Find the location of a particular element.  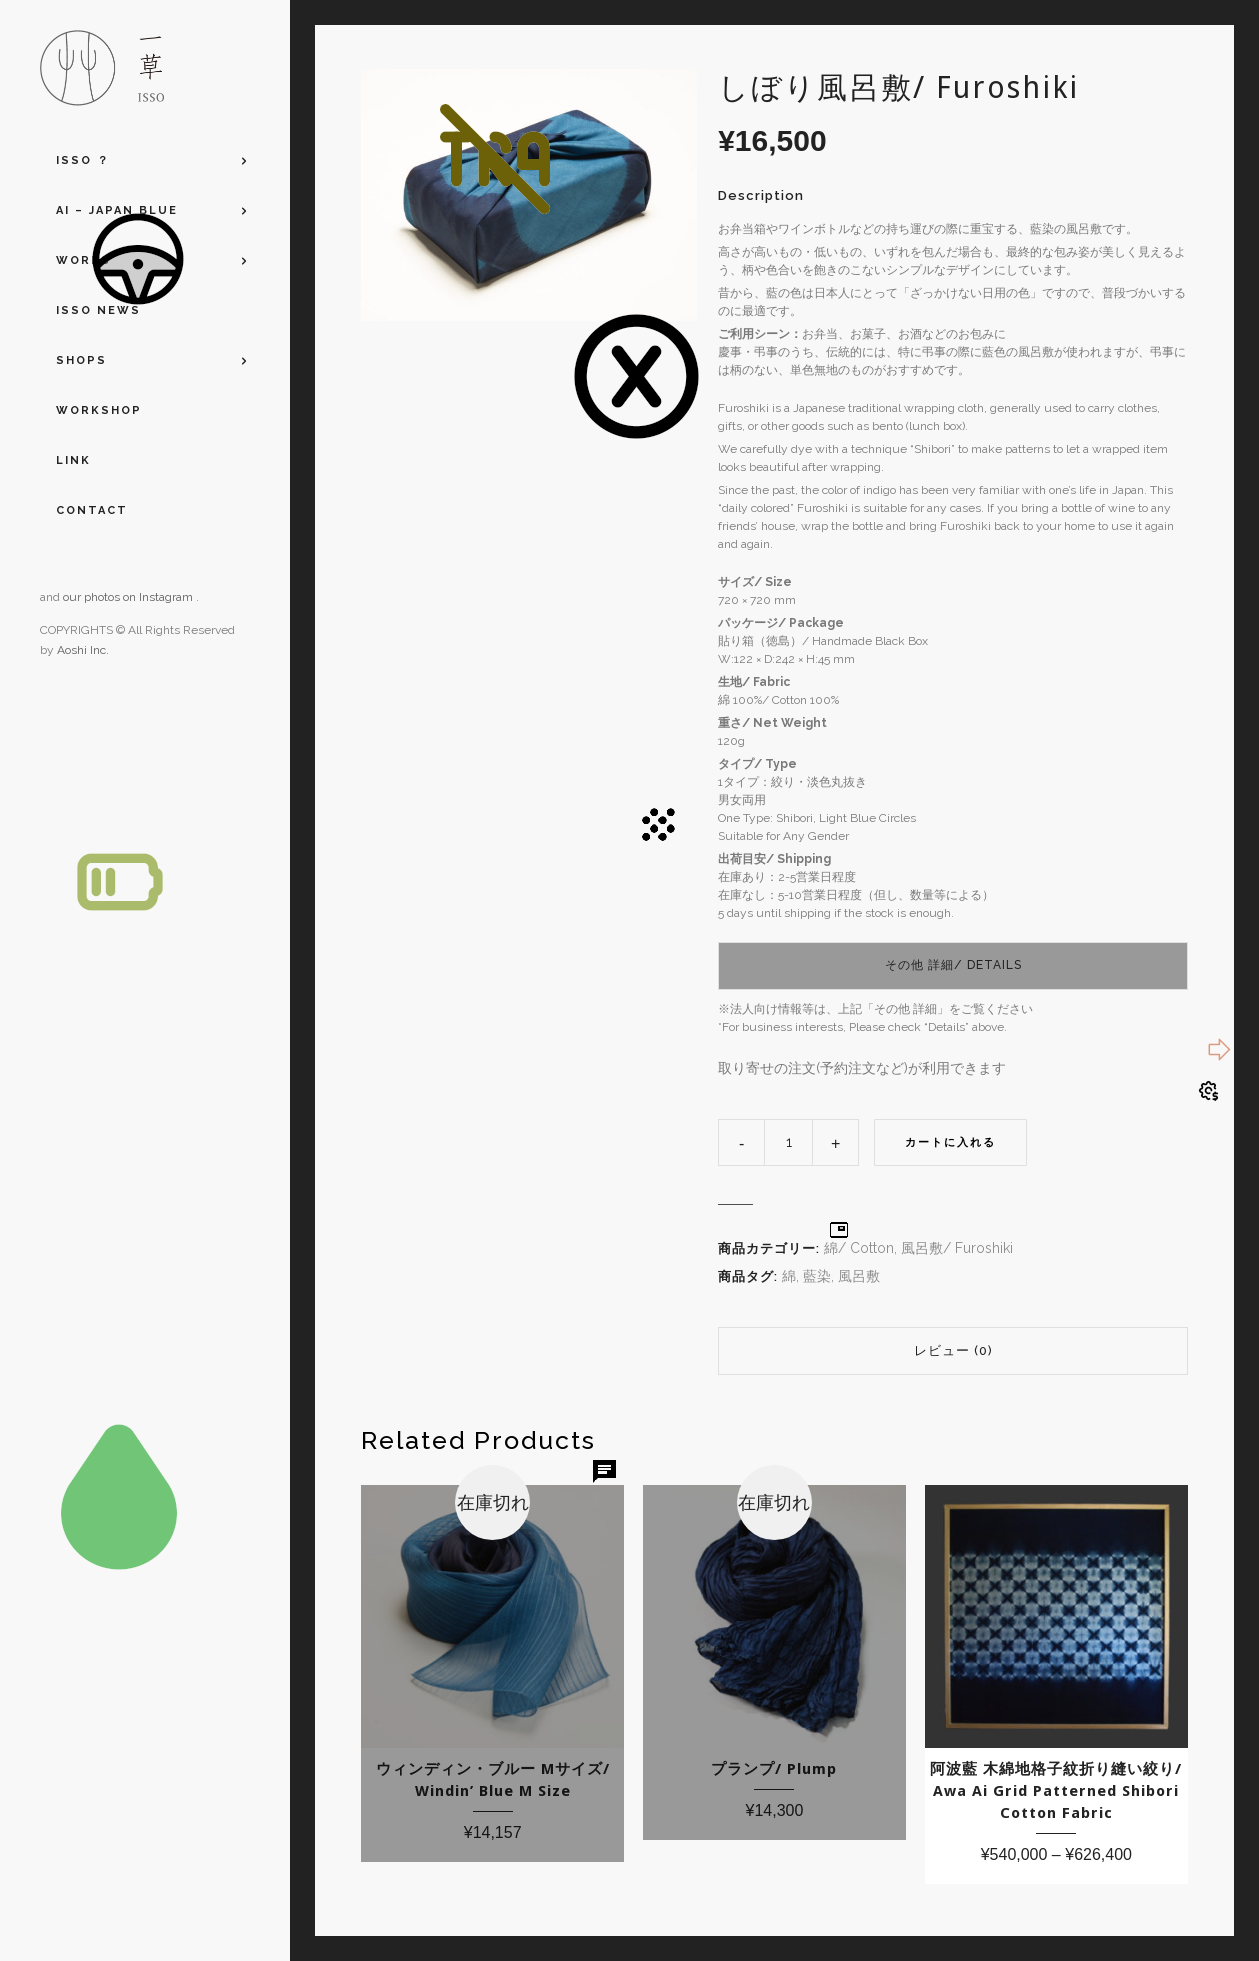

navigate to the next item or step is located at coordinates (1218, 1049).